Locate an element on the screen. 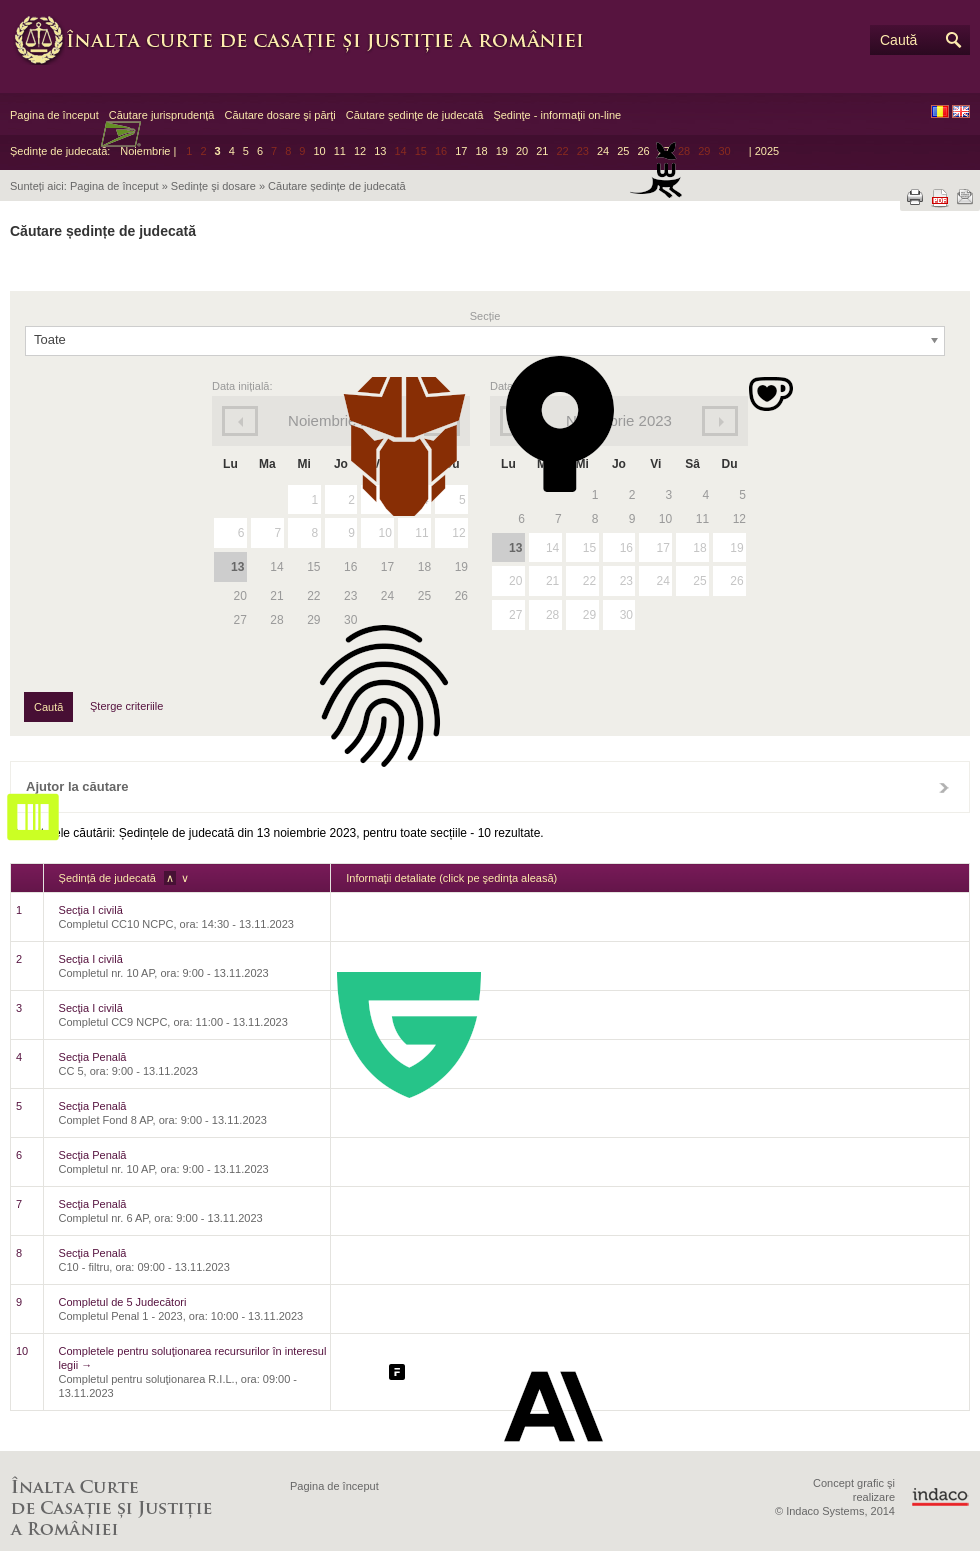 The height and width of the screenshot is (1551, 980). primefaces framework logo is located at coordinates (404, 446).